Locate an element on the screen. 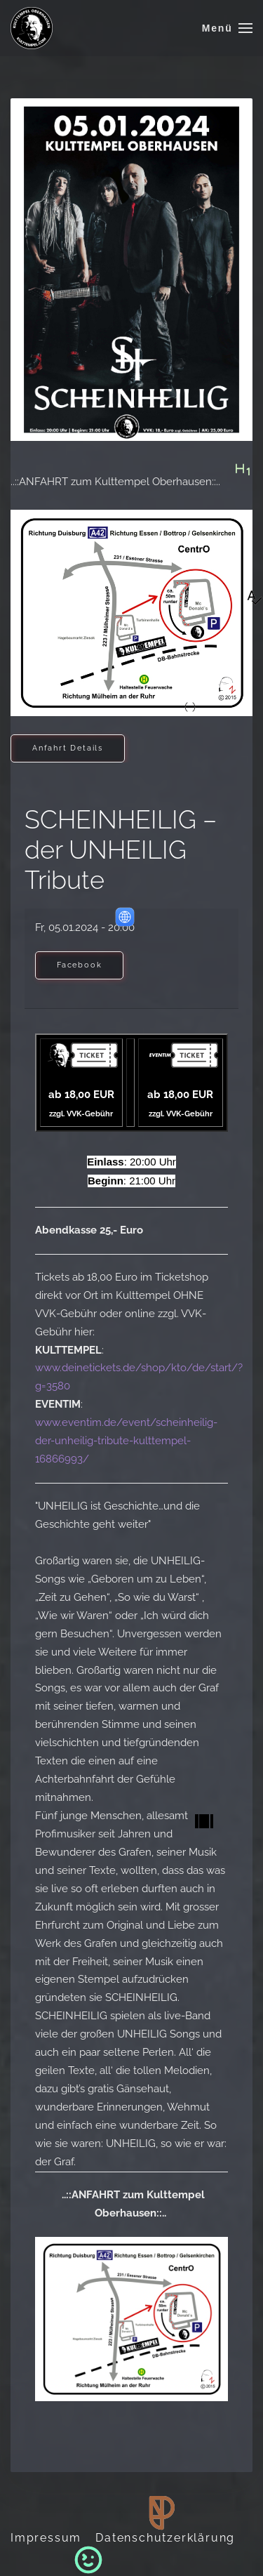 The width and height of the screenshot is (263, 2576). format text as heading level 1 is located at coordinates (242, 469).